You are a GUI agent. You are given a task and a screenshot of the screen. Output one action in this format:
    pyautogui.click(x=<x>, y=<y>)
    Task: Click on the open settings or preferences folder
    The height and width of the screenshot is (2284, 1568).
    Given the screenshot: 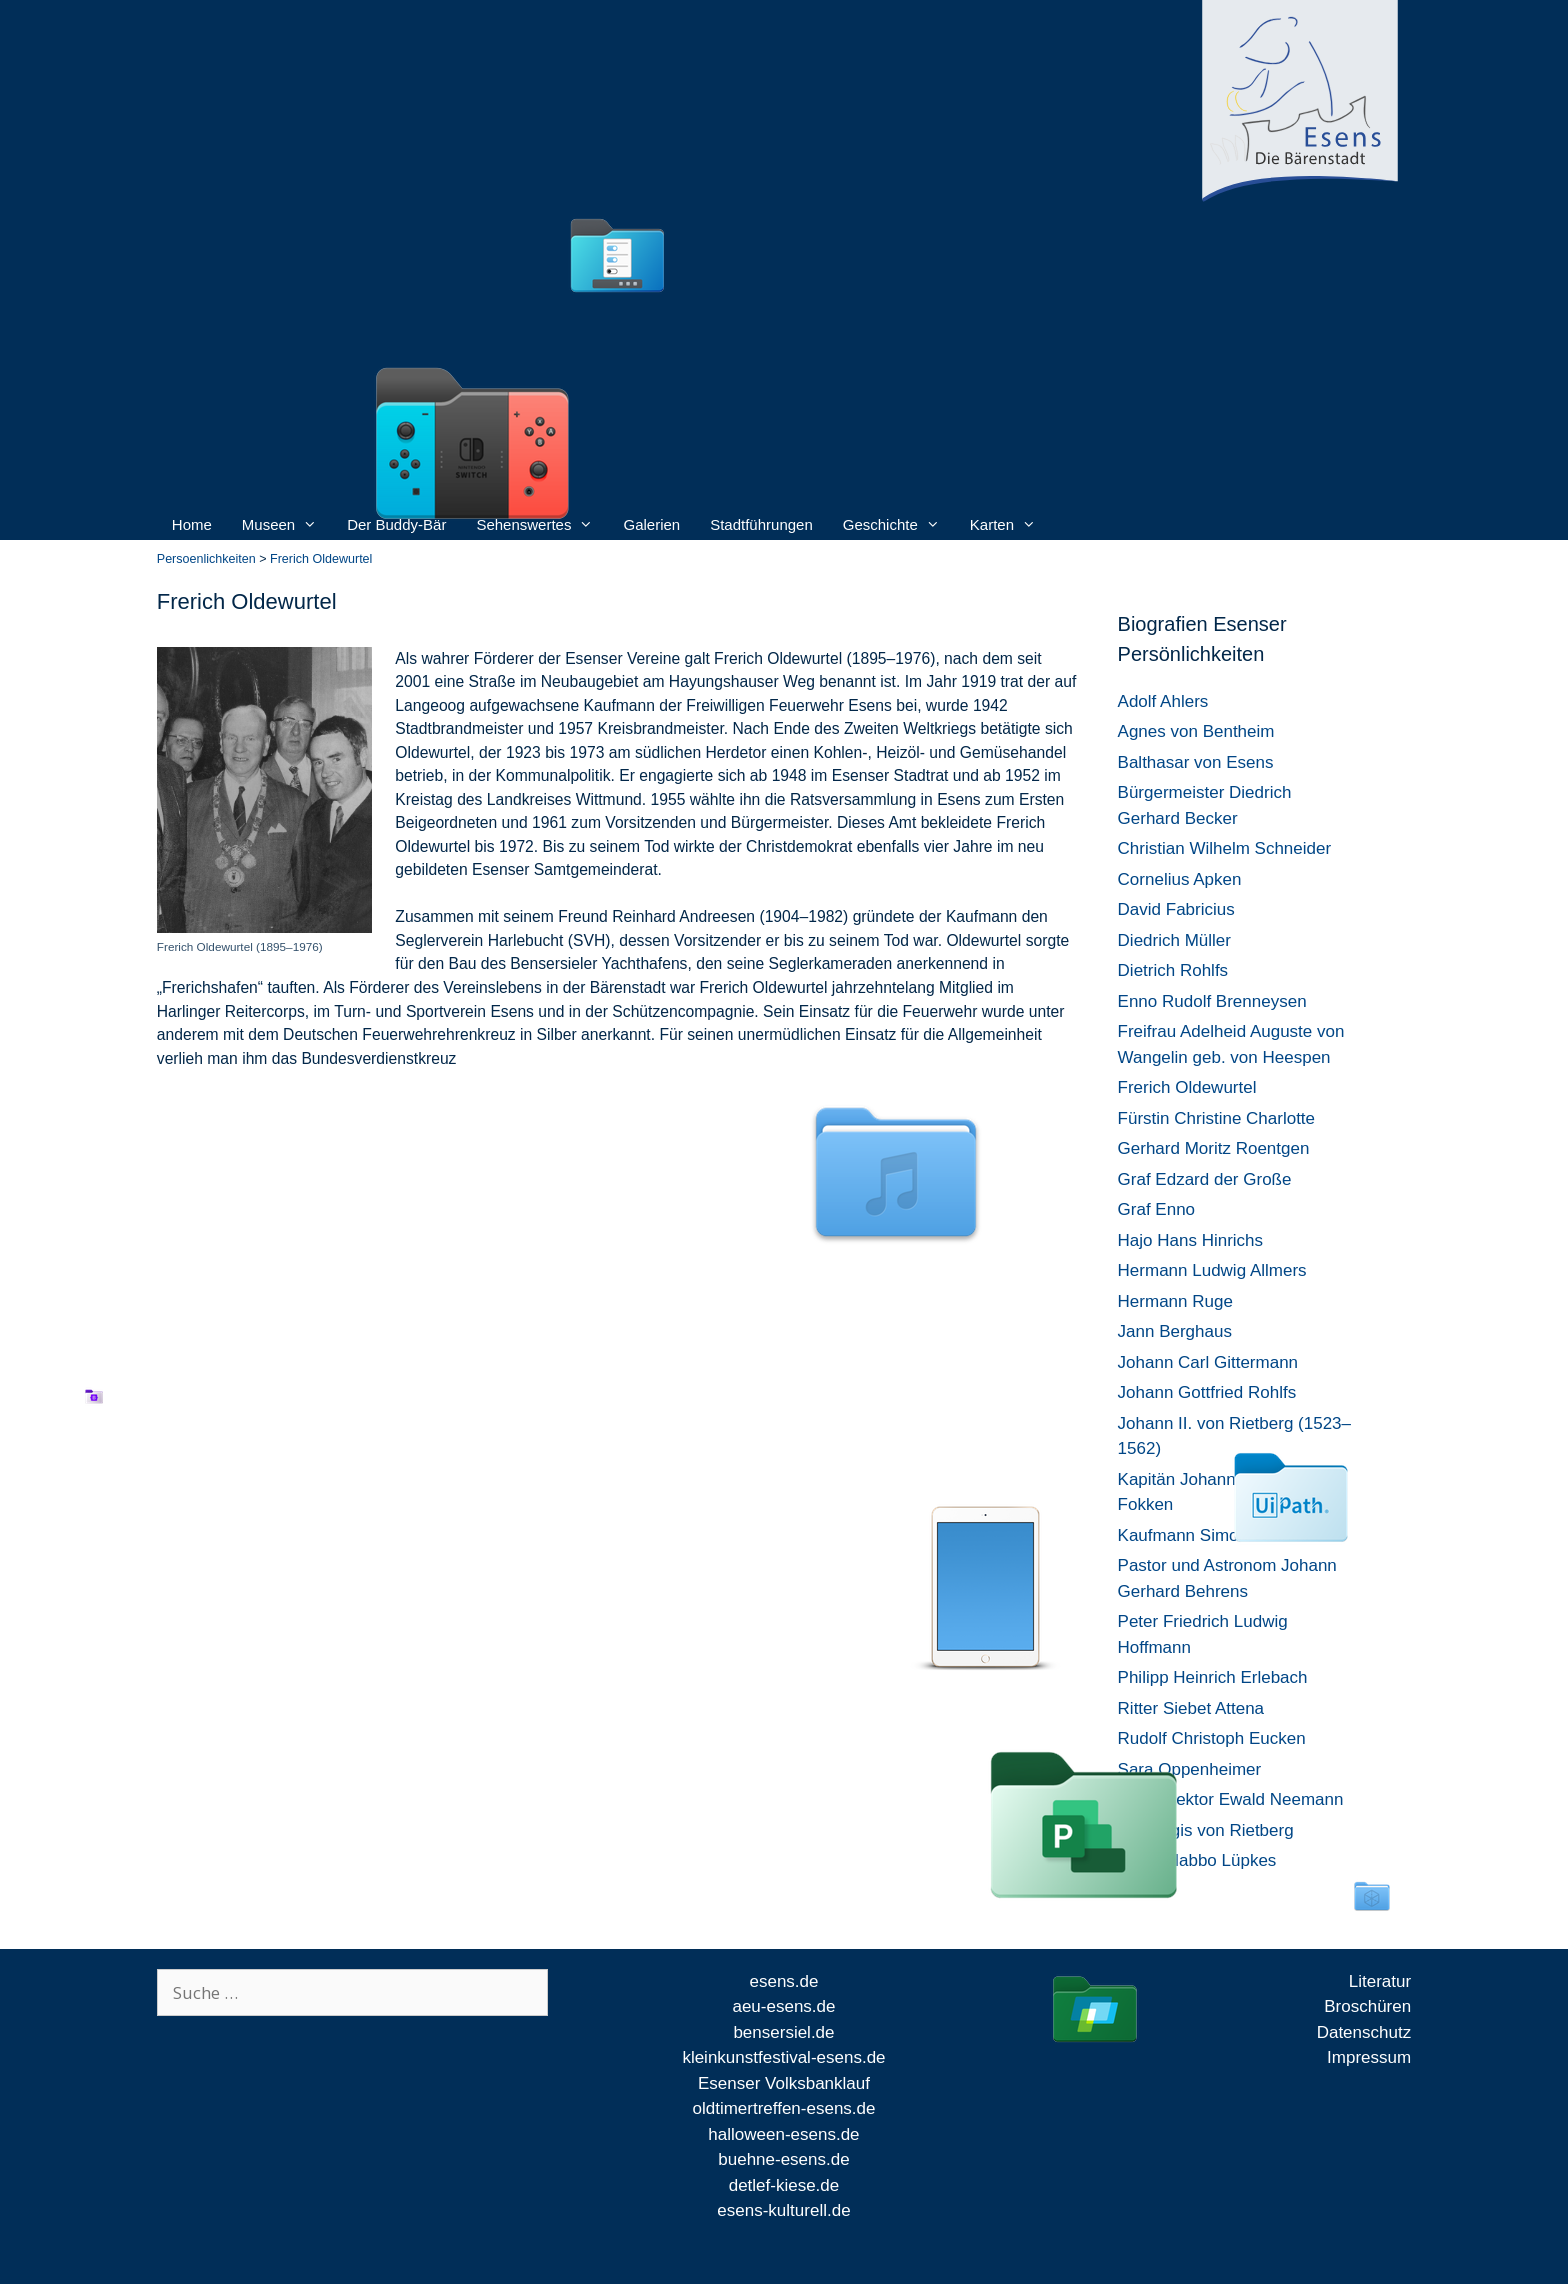 What is the action you would take?
    pyautogui.click(x=617, y=258)
    